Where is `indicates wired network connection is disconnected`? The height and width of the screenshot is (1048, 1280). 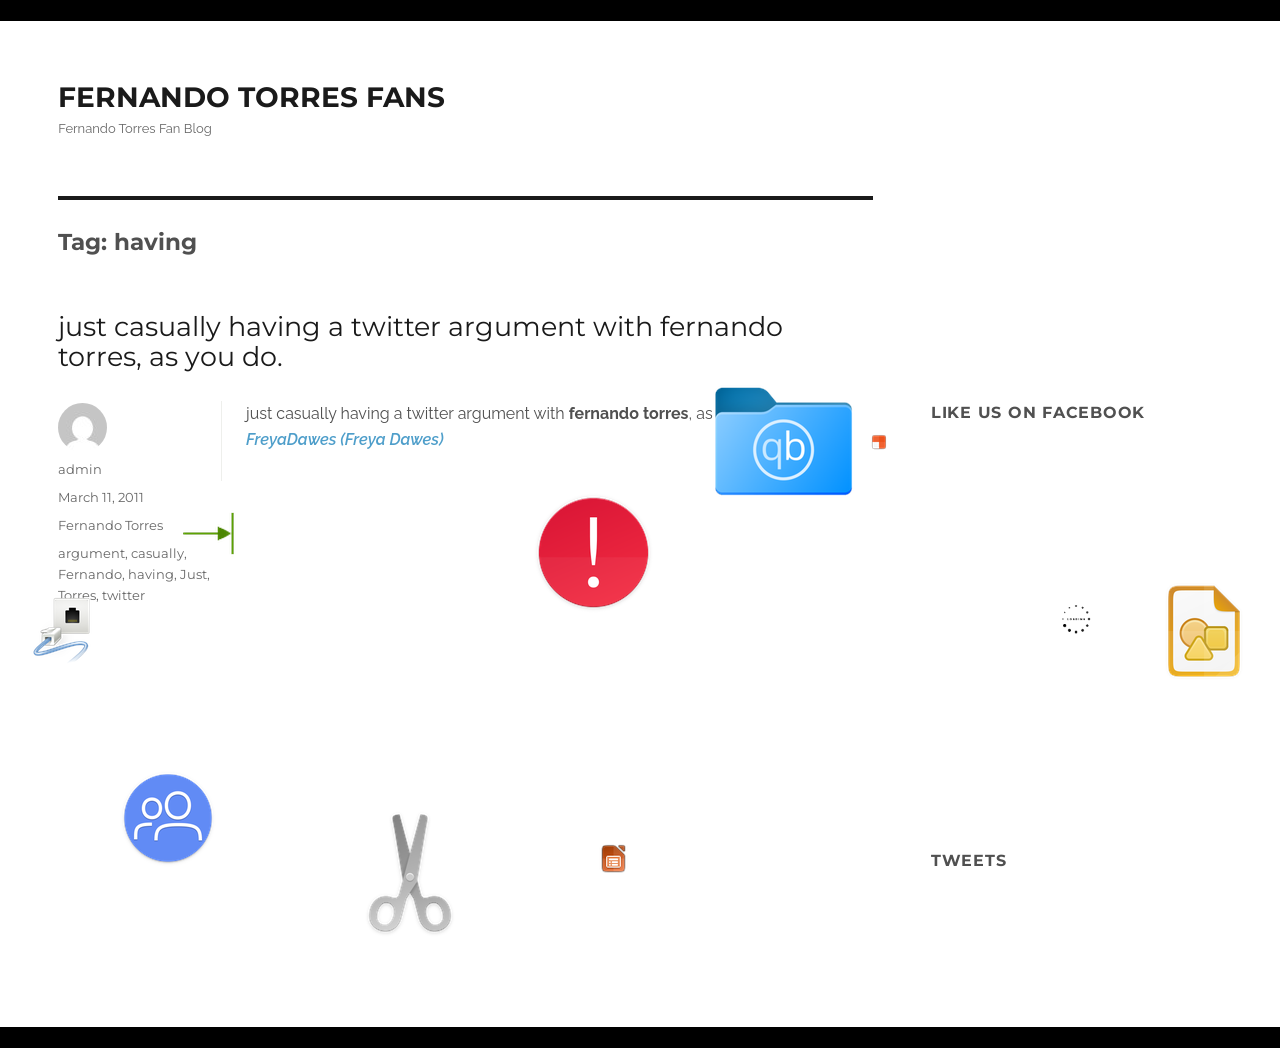 indicates wired network connection is disconnected is located at coordinates (63, 630).